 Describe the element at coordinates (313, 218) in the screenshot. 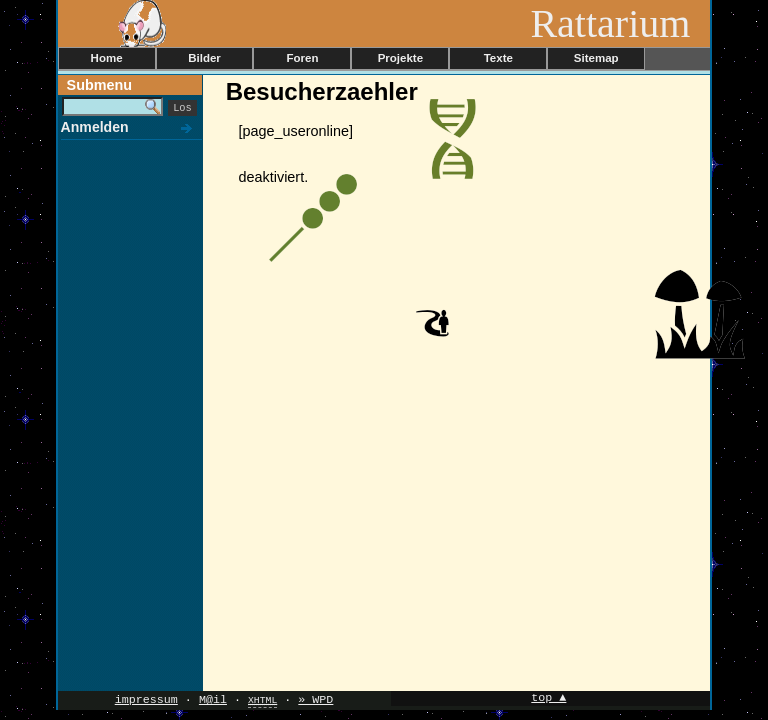

I see `Japanese dango food item in a restaurant or food delivery app` at that location.